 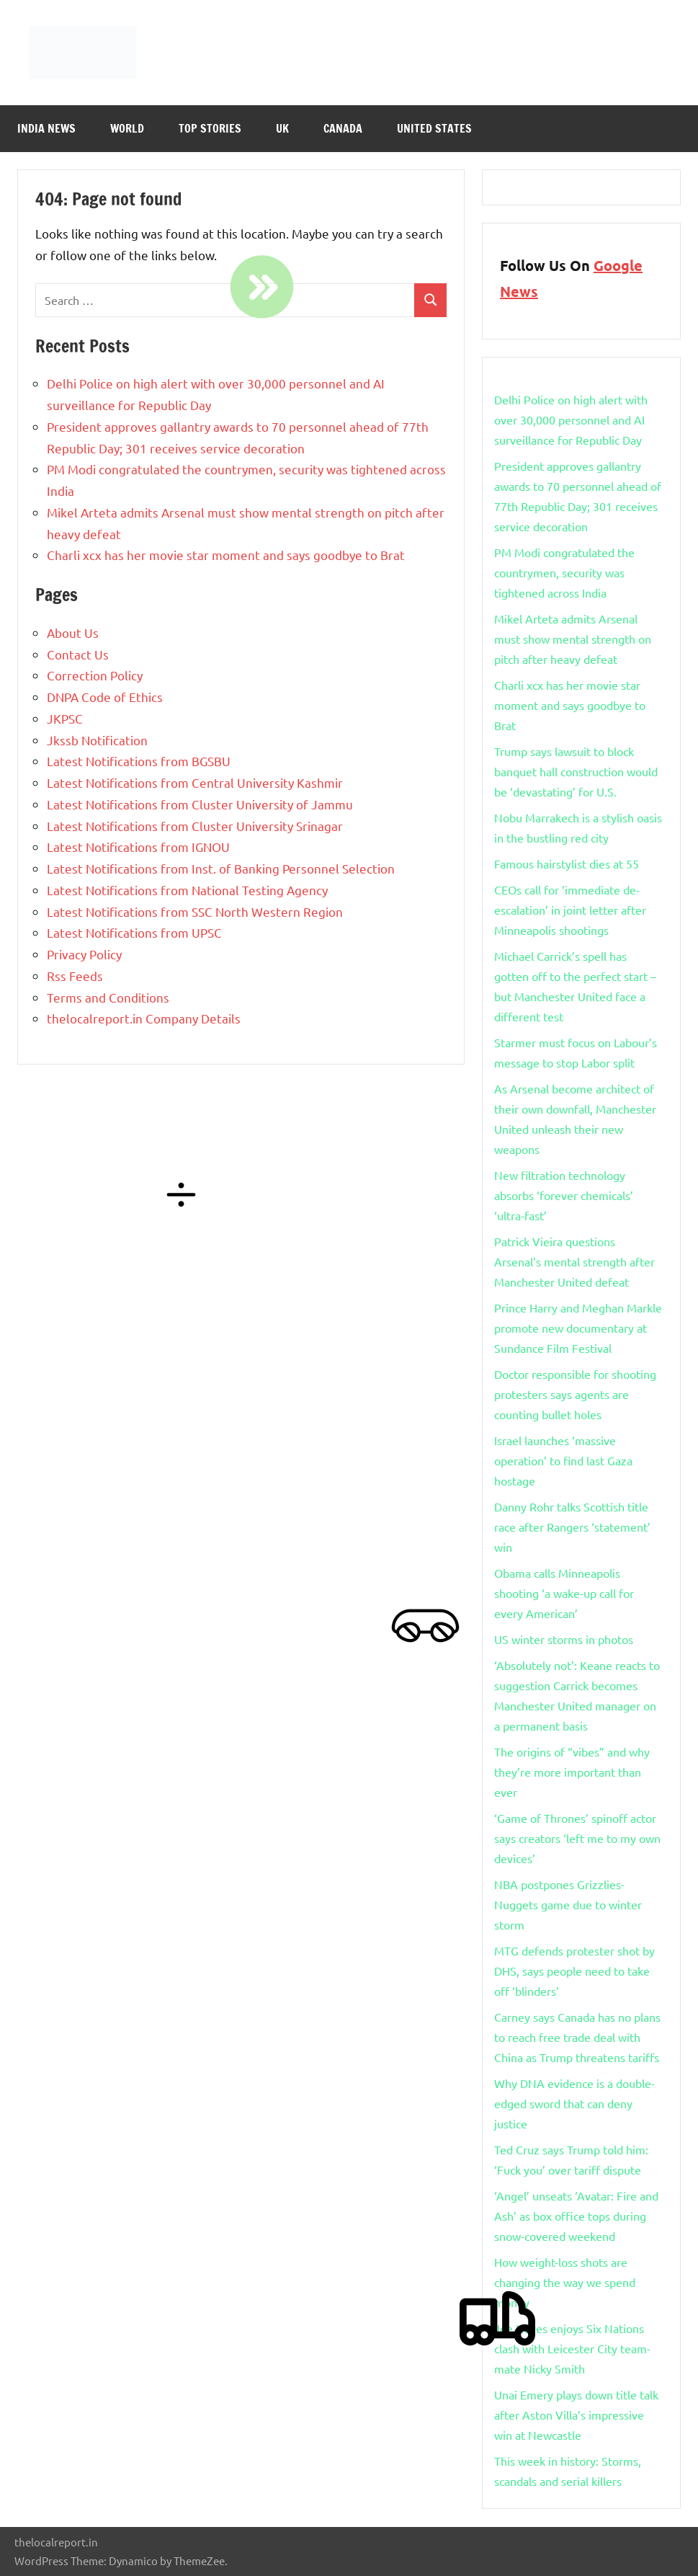 What do you see at coordinates (261, 287) in the screenshot?
I see `skip forward or advance to next item` at bounding box center [261, 287].